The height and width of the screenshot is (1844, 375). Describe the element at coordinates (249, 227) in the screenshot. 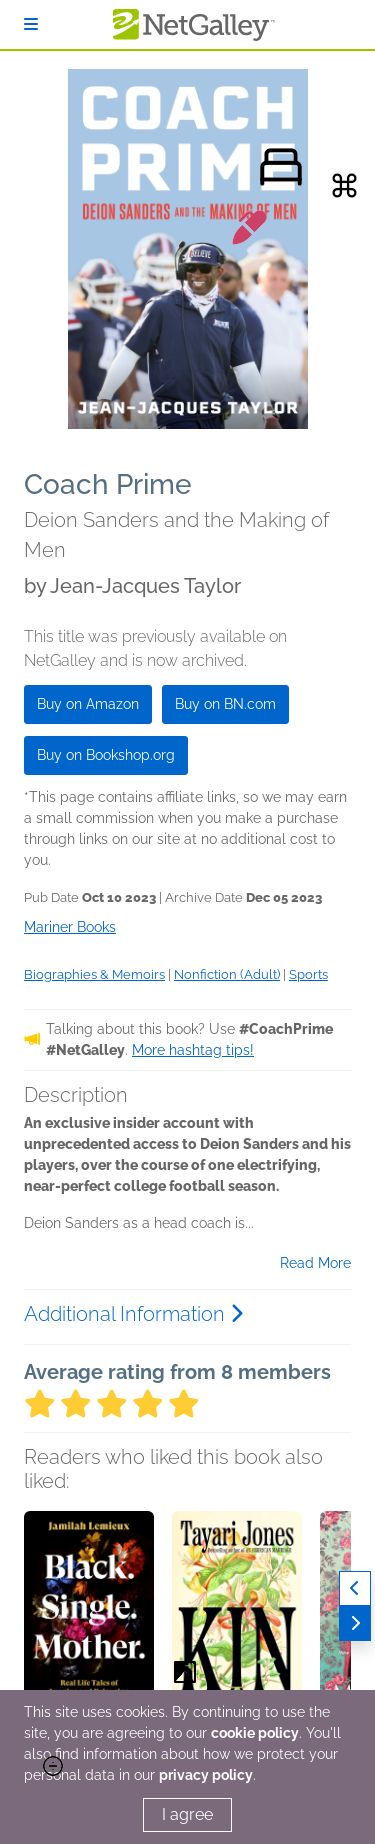

I see `select the marker or highlighter tool` at that location.